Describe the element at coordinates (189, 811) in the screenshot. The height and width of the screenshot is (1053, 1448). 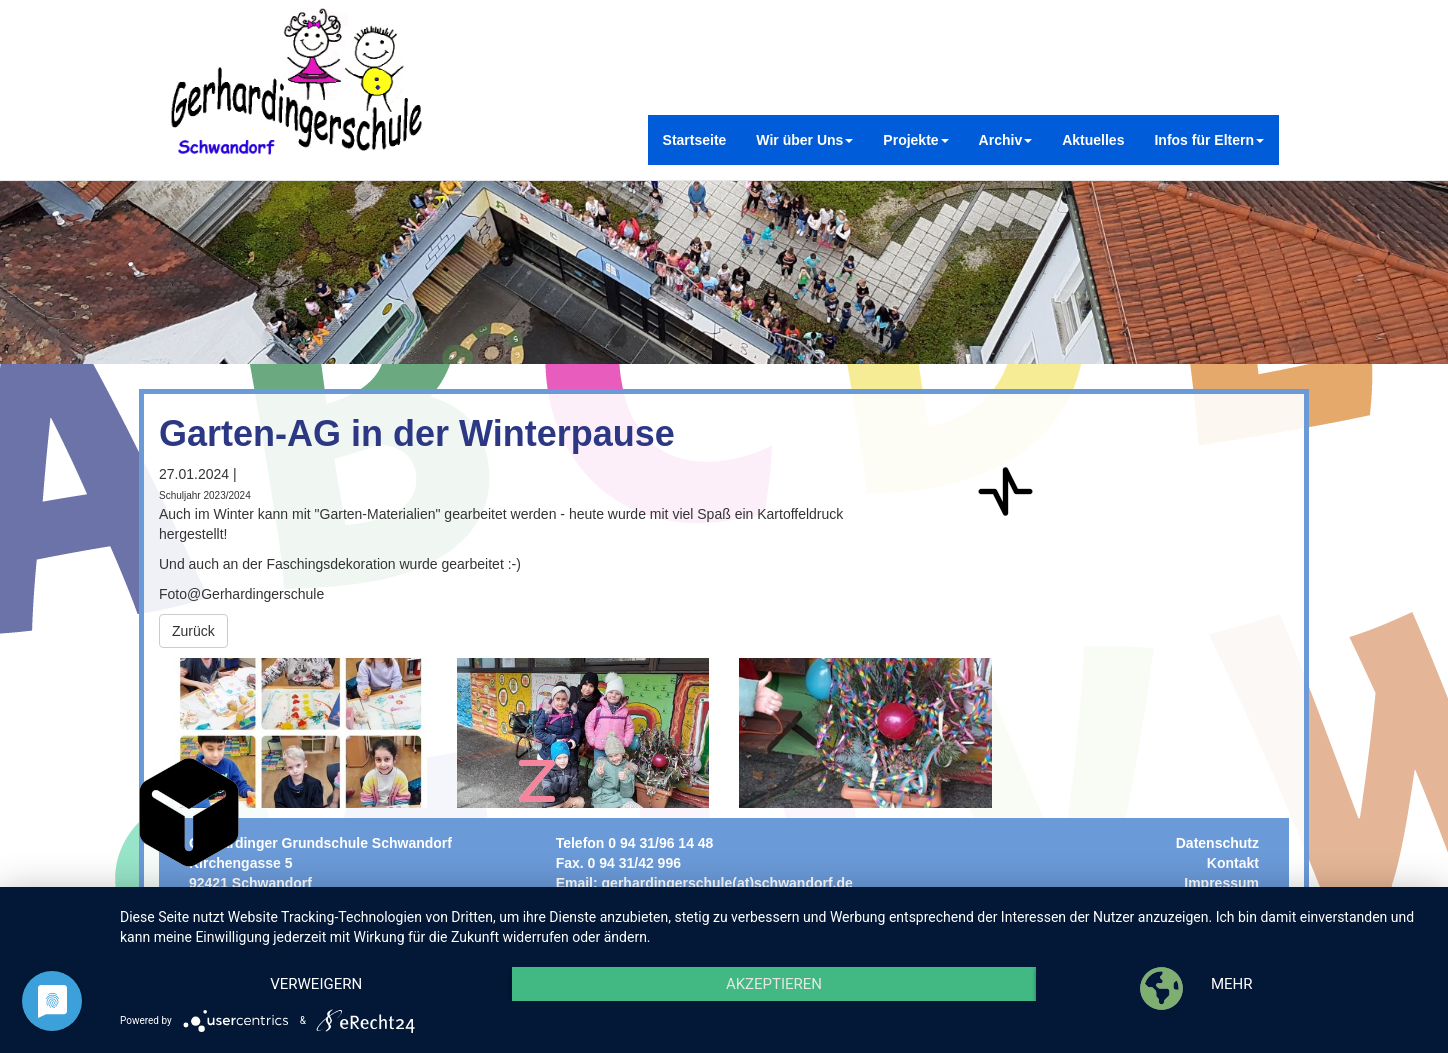
I see `roll a six-sided die` at that location.